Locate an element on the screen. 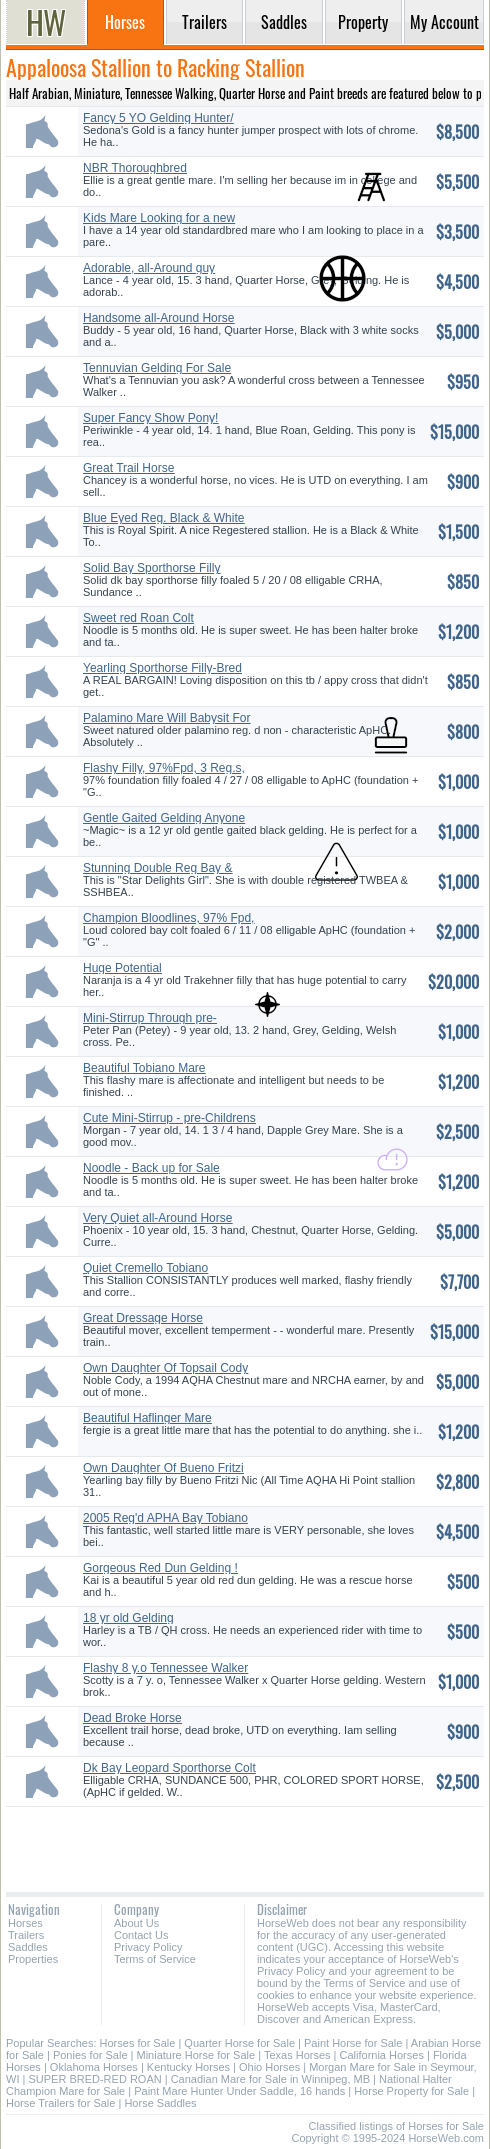 Image resolution: width=490 pixels, height=2149 pixels. access sports or basketball-related content is located at coordinates (342, 278).